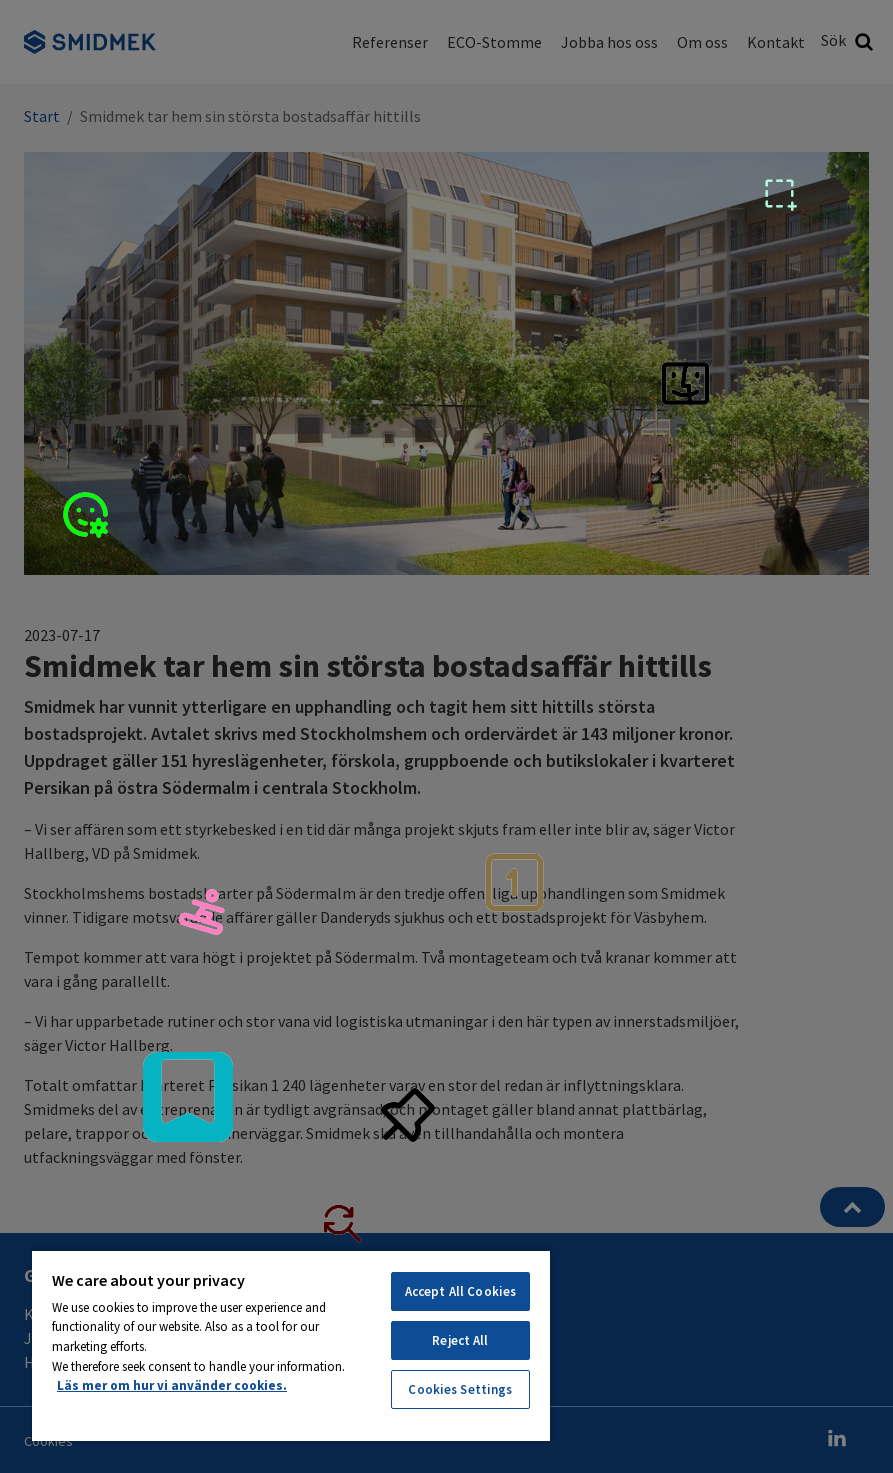 This screenshot has width=893, height=1473. I want to click on replace current search or find another result, so click(342, 1223).